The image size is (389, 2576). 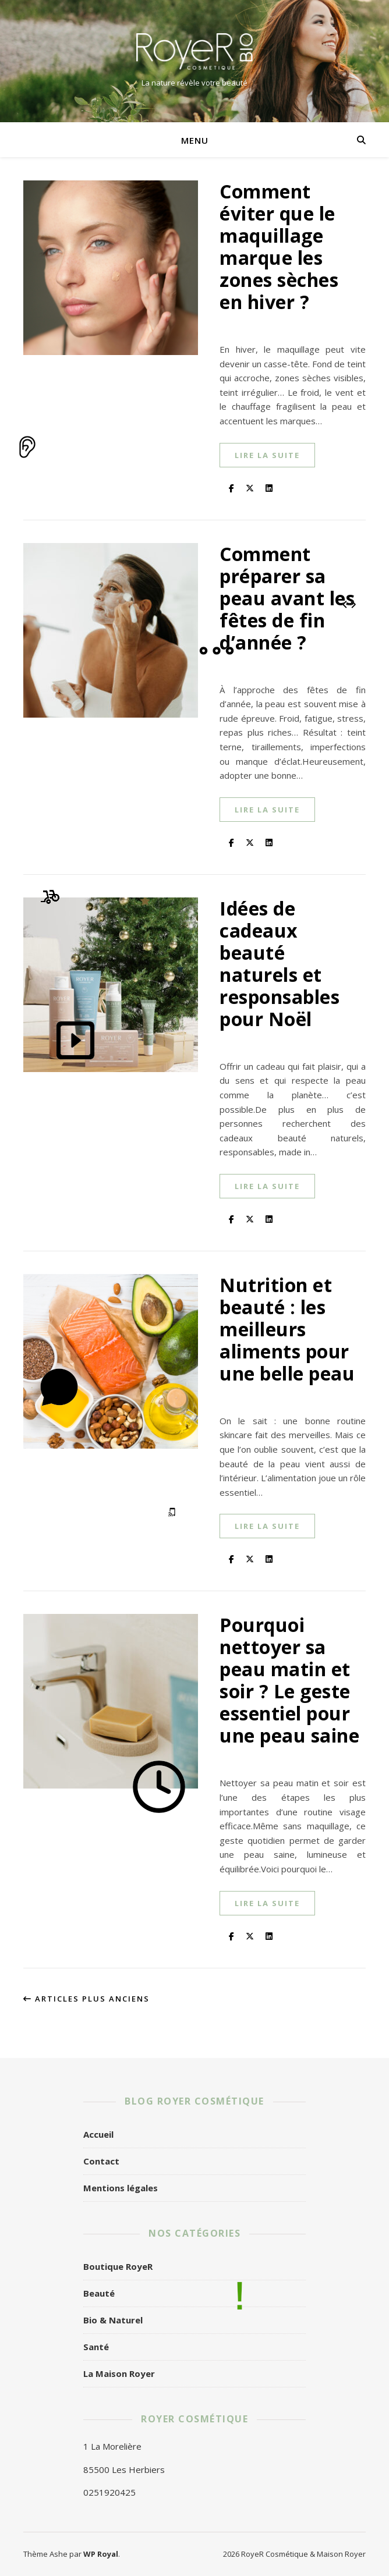 What do you see at coordinates (27, 447) in the screenshot?
I see `accessibility settings for hearing features` at bounding box center [27, 447].